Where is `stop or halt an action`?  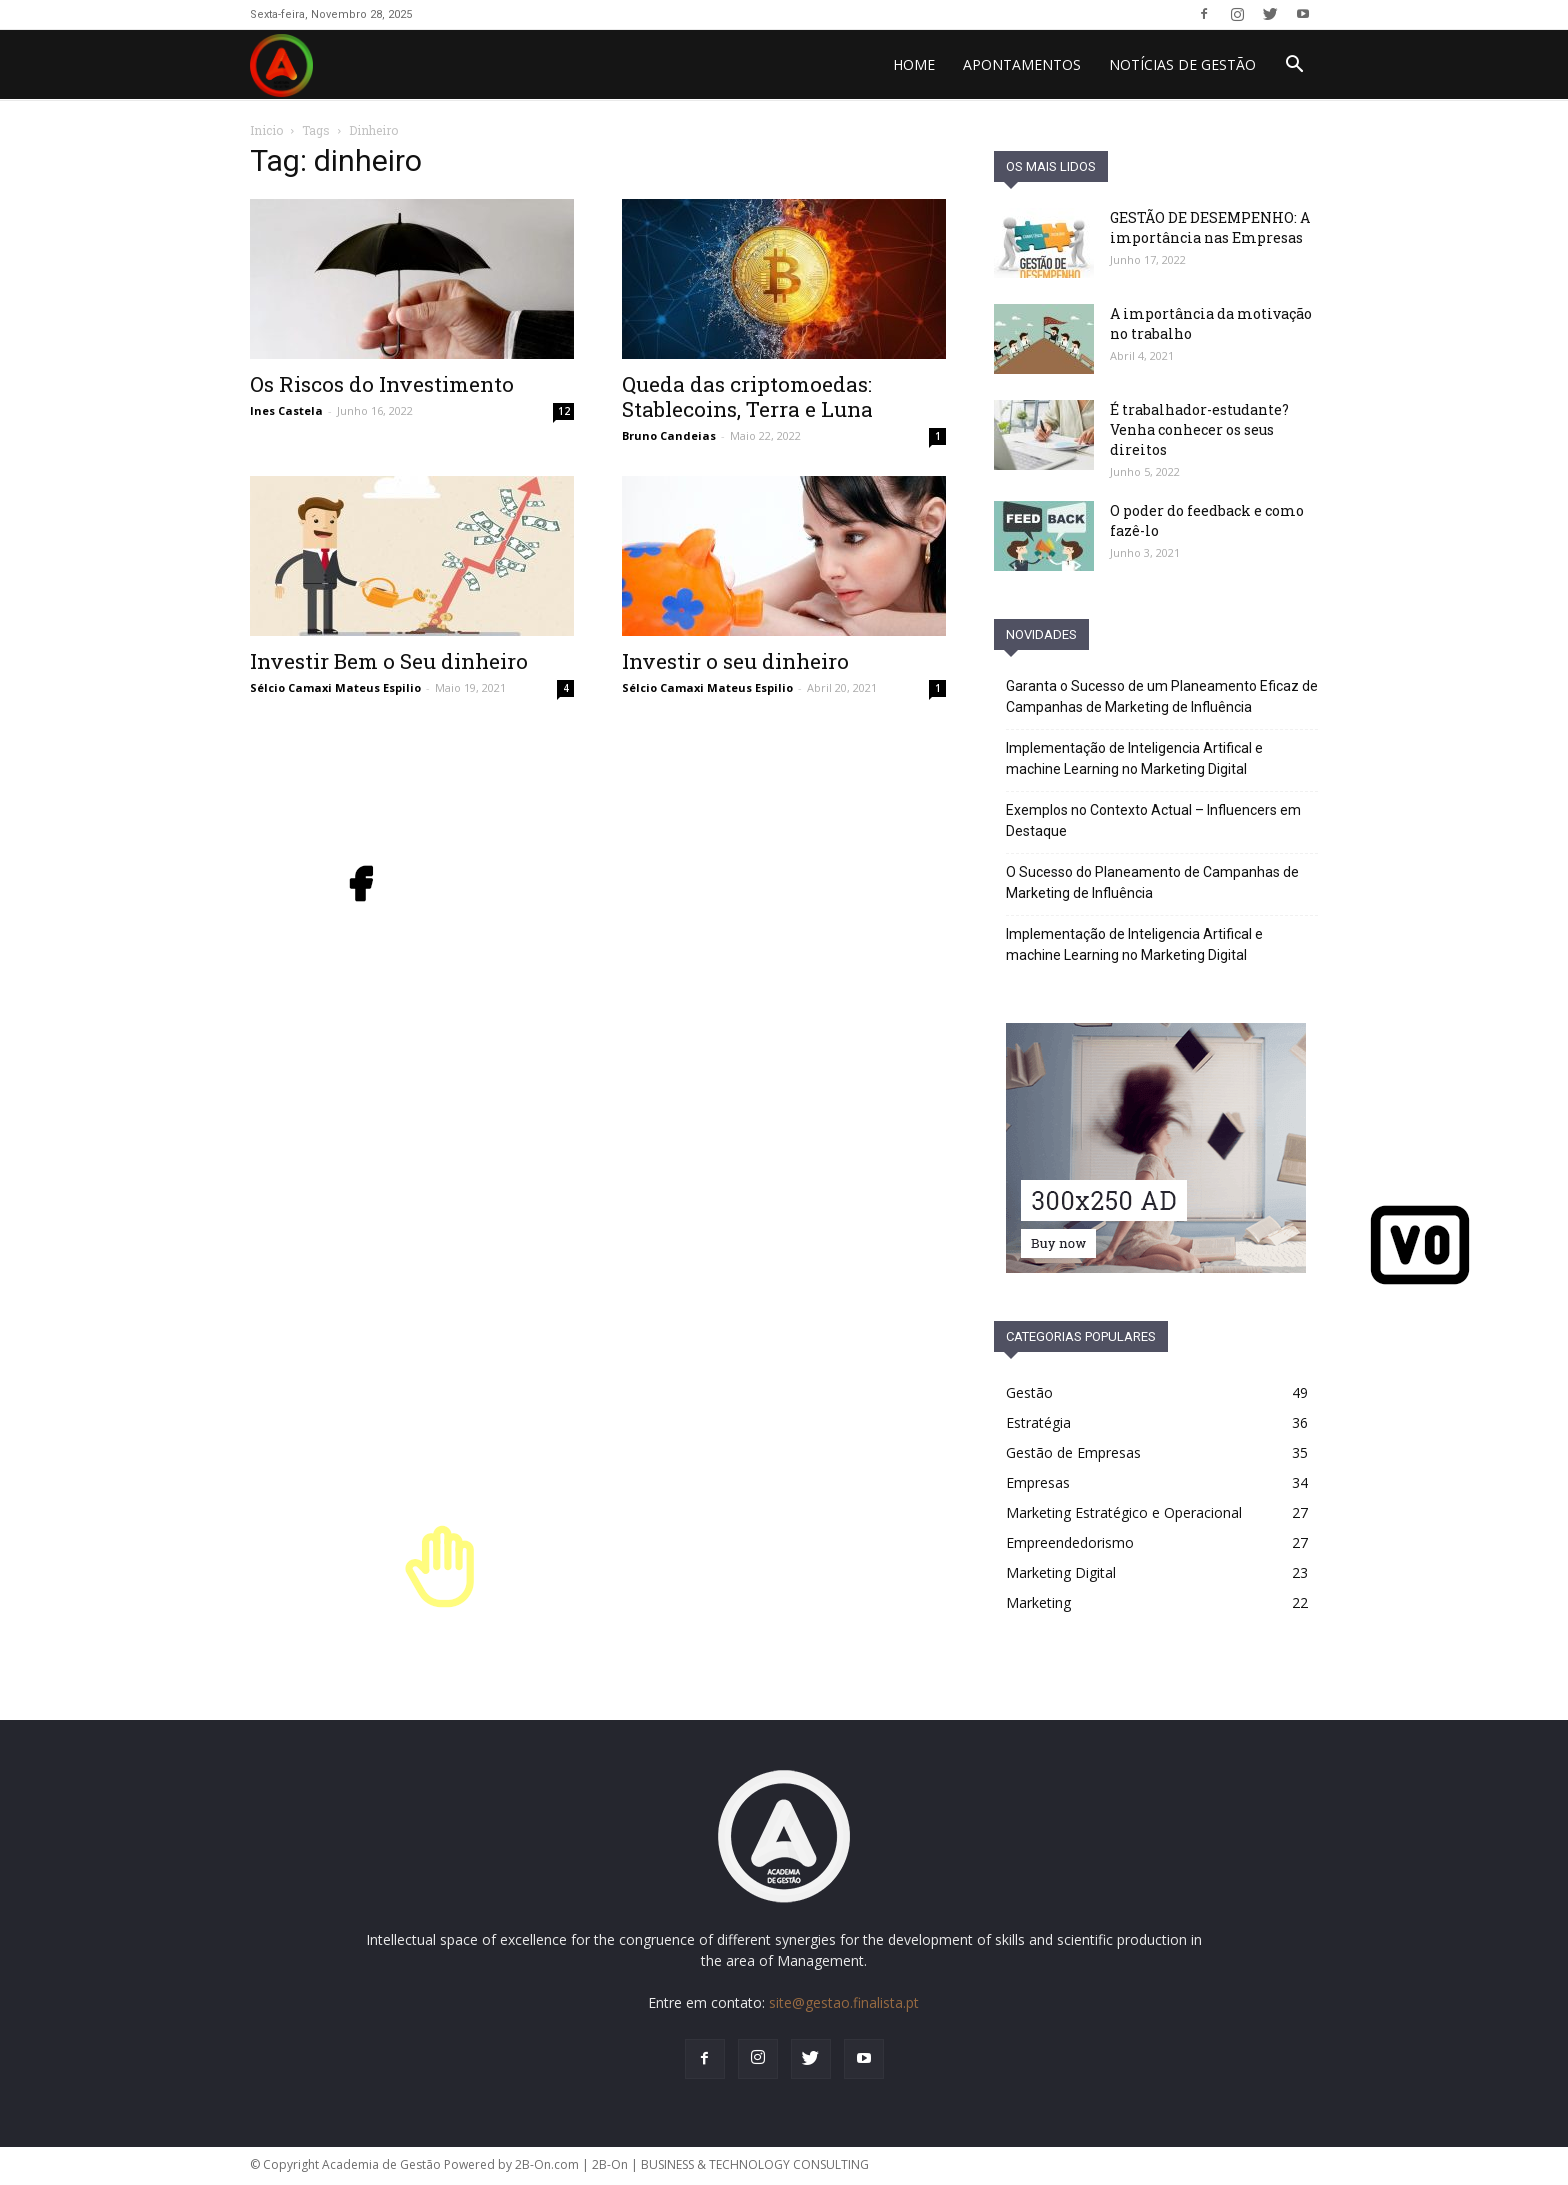 stop or halt an action is located at coordinates (440, 1566).